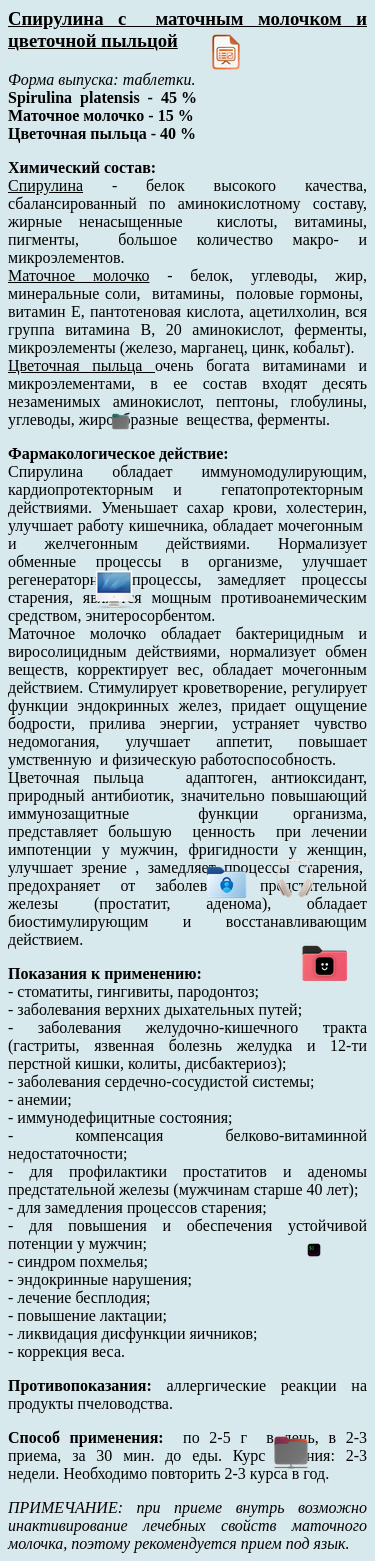 This screenshot has height=1561, width=375. What do you see at coordinates (314, 1250) in the screenshot?
I see `open iTerm2 terminal application` at bounding box center [314, 1250].